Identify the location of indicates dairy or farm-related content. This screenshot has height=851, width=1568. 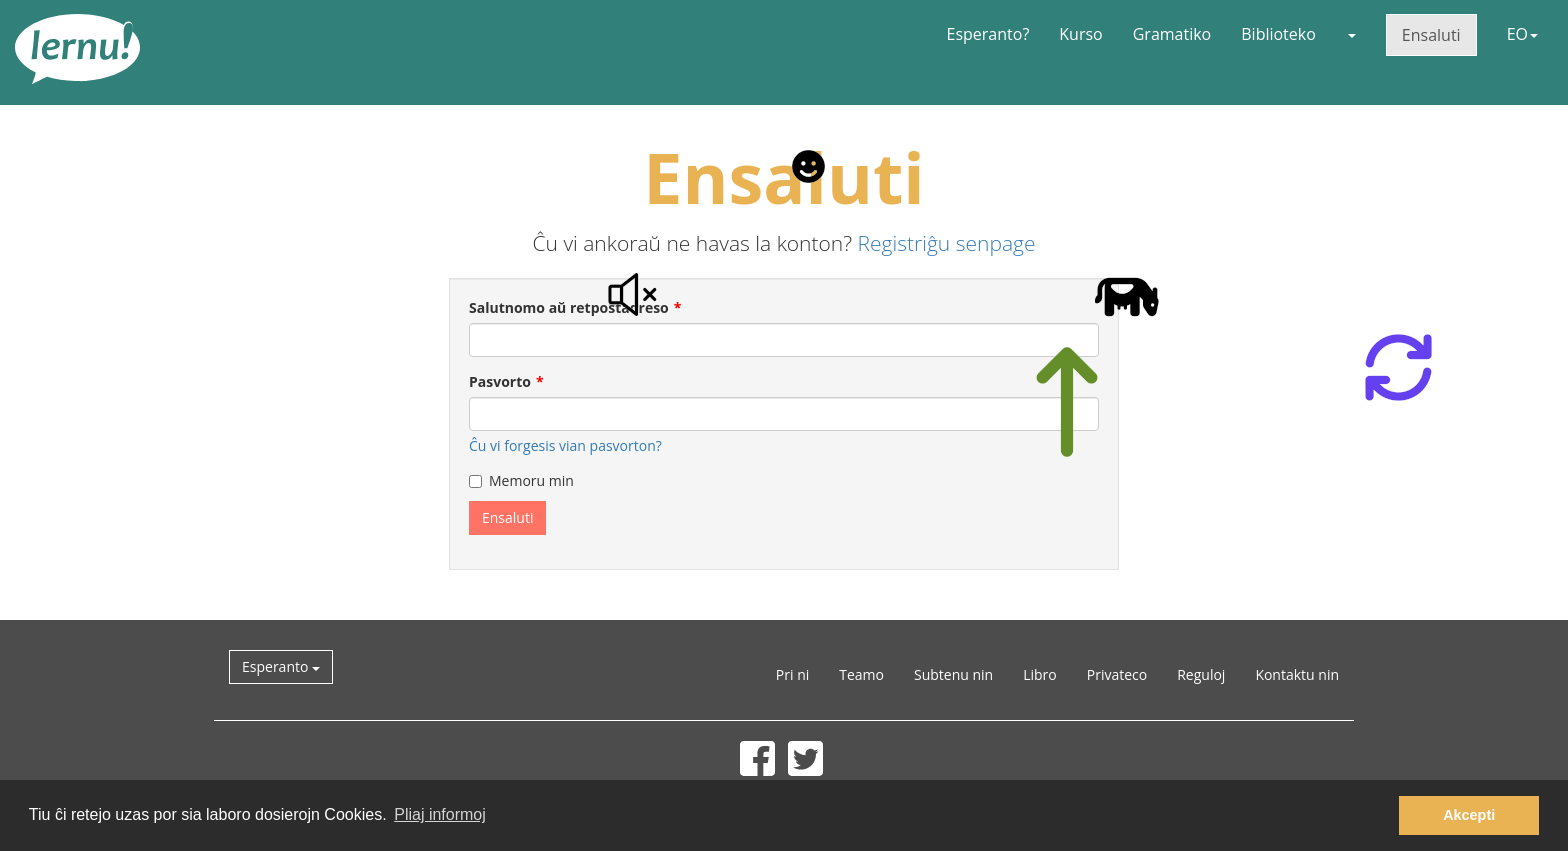
(1127, 297).